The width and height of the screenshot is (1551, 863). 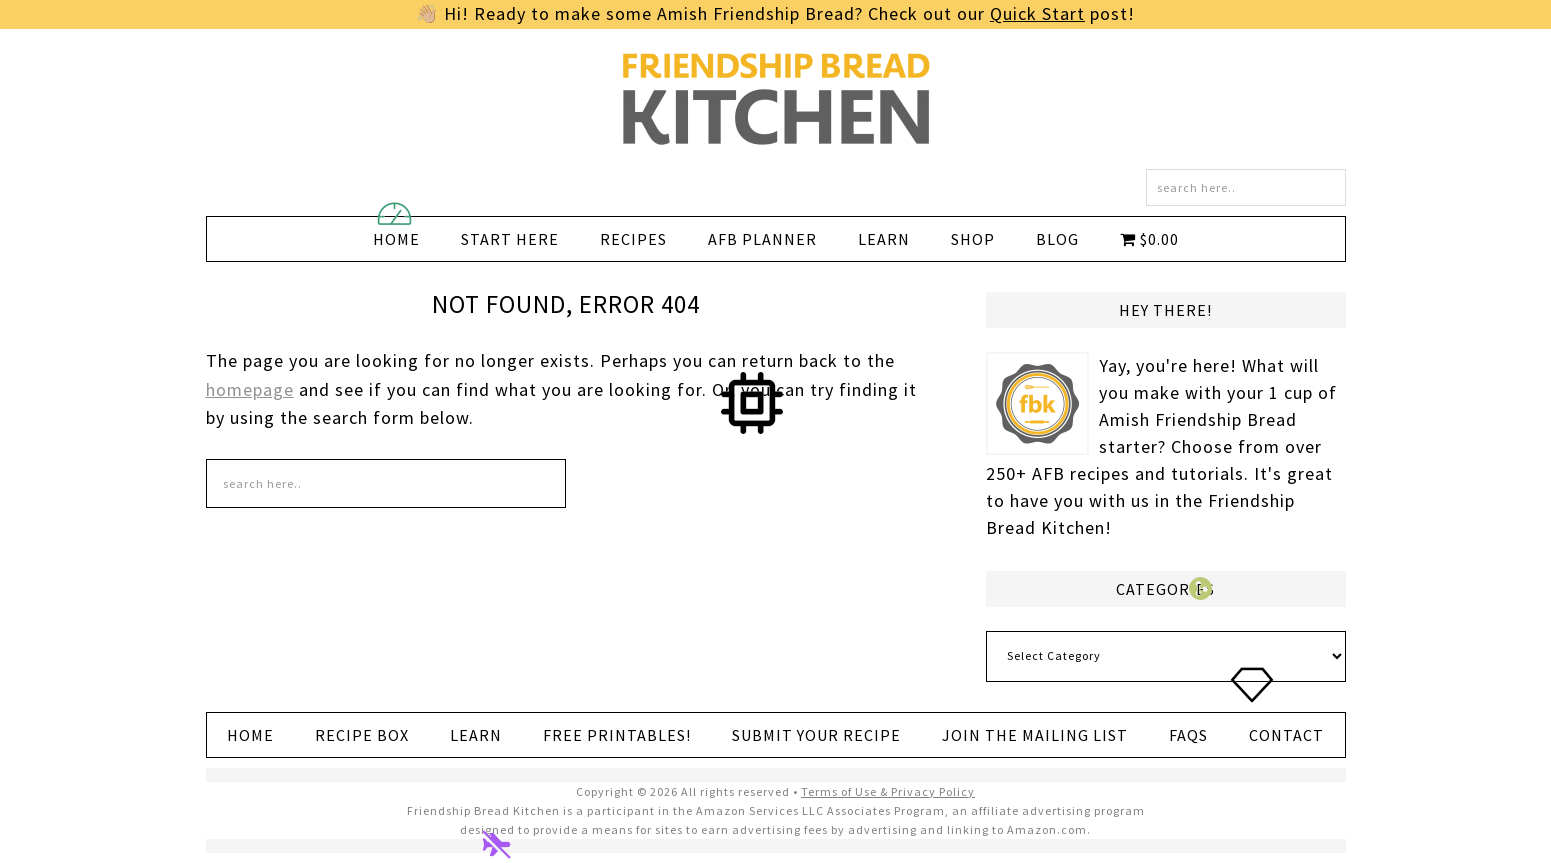 I want to click on view performance or speed metrics, so click(x=394, y=215).